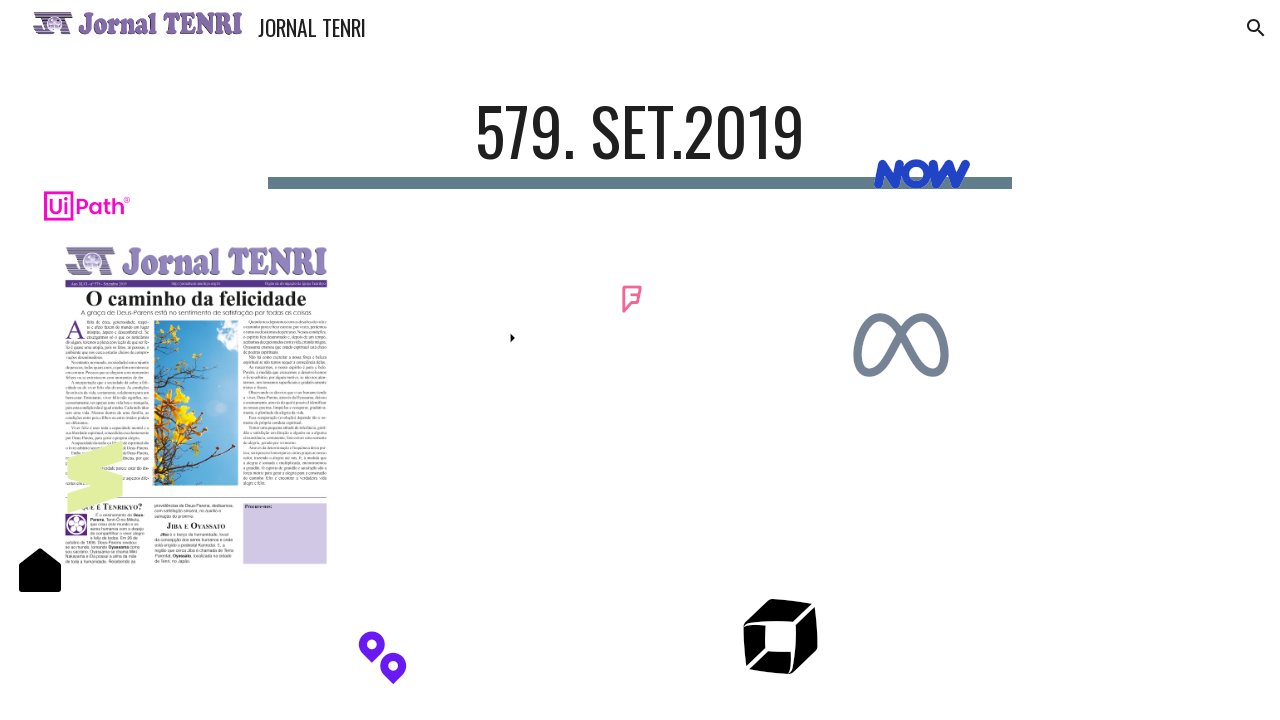 The width and height of the screenshot is (1280, 720). I want to click on navigate to home screen, so click(40, 571).